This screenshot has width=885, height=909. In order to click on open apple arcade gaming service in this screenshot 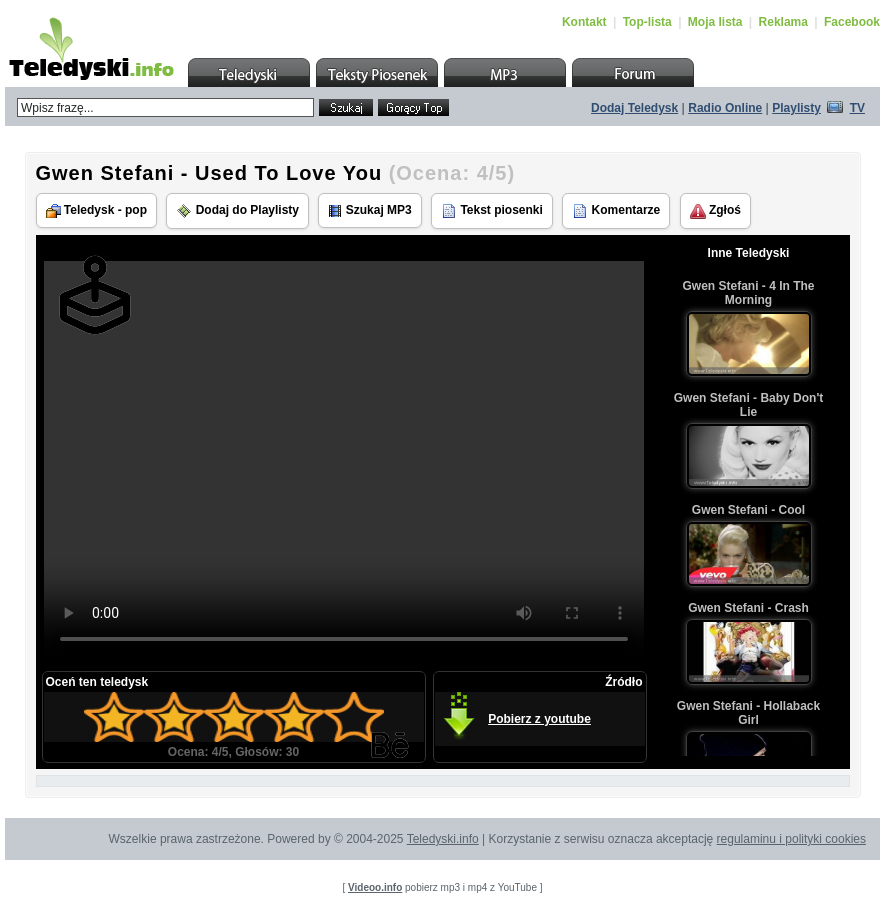, I will do `click(95, 295)`.